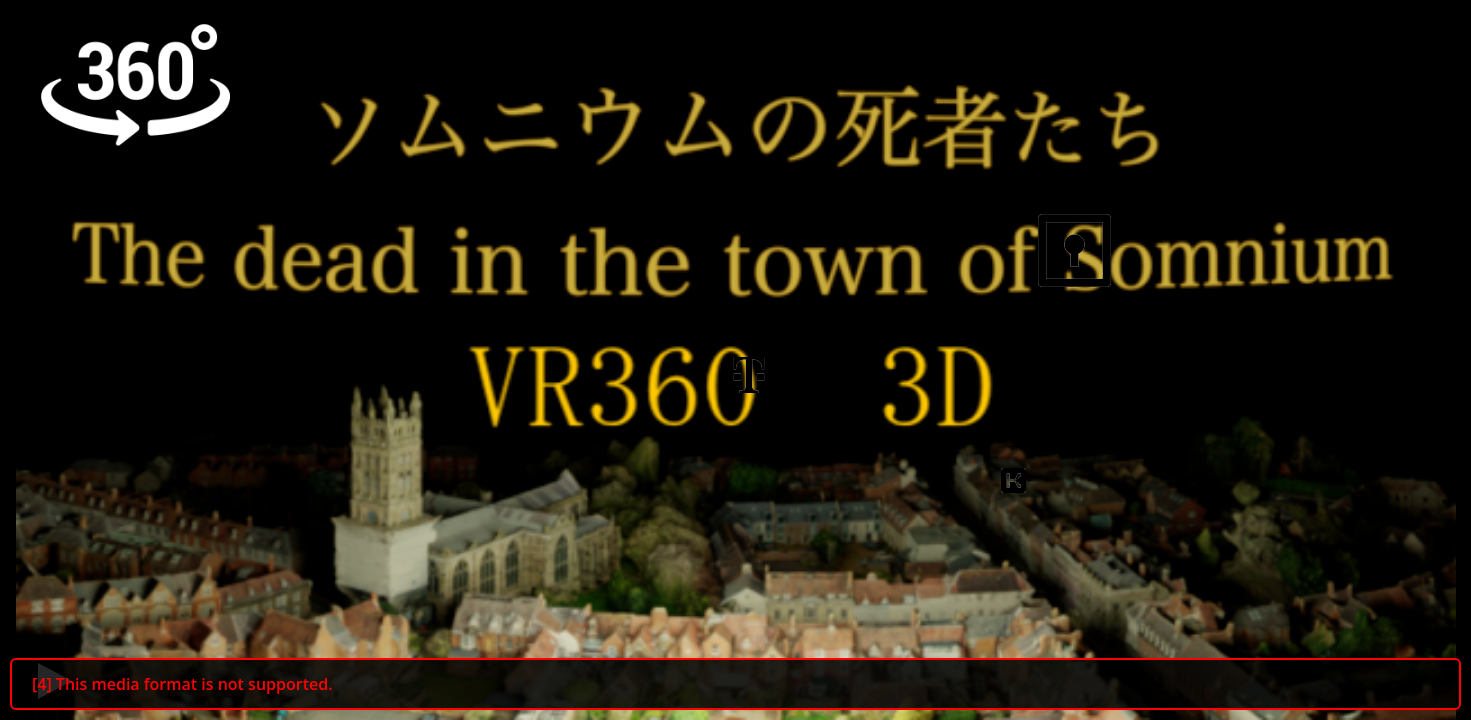 This screenshot has width=1471, height=720. I want to click on deutsche telekom company logo, so click(749, 375).